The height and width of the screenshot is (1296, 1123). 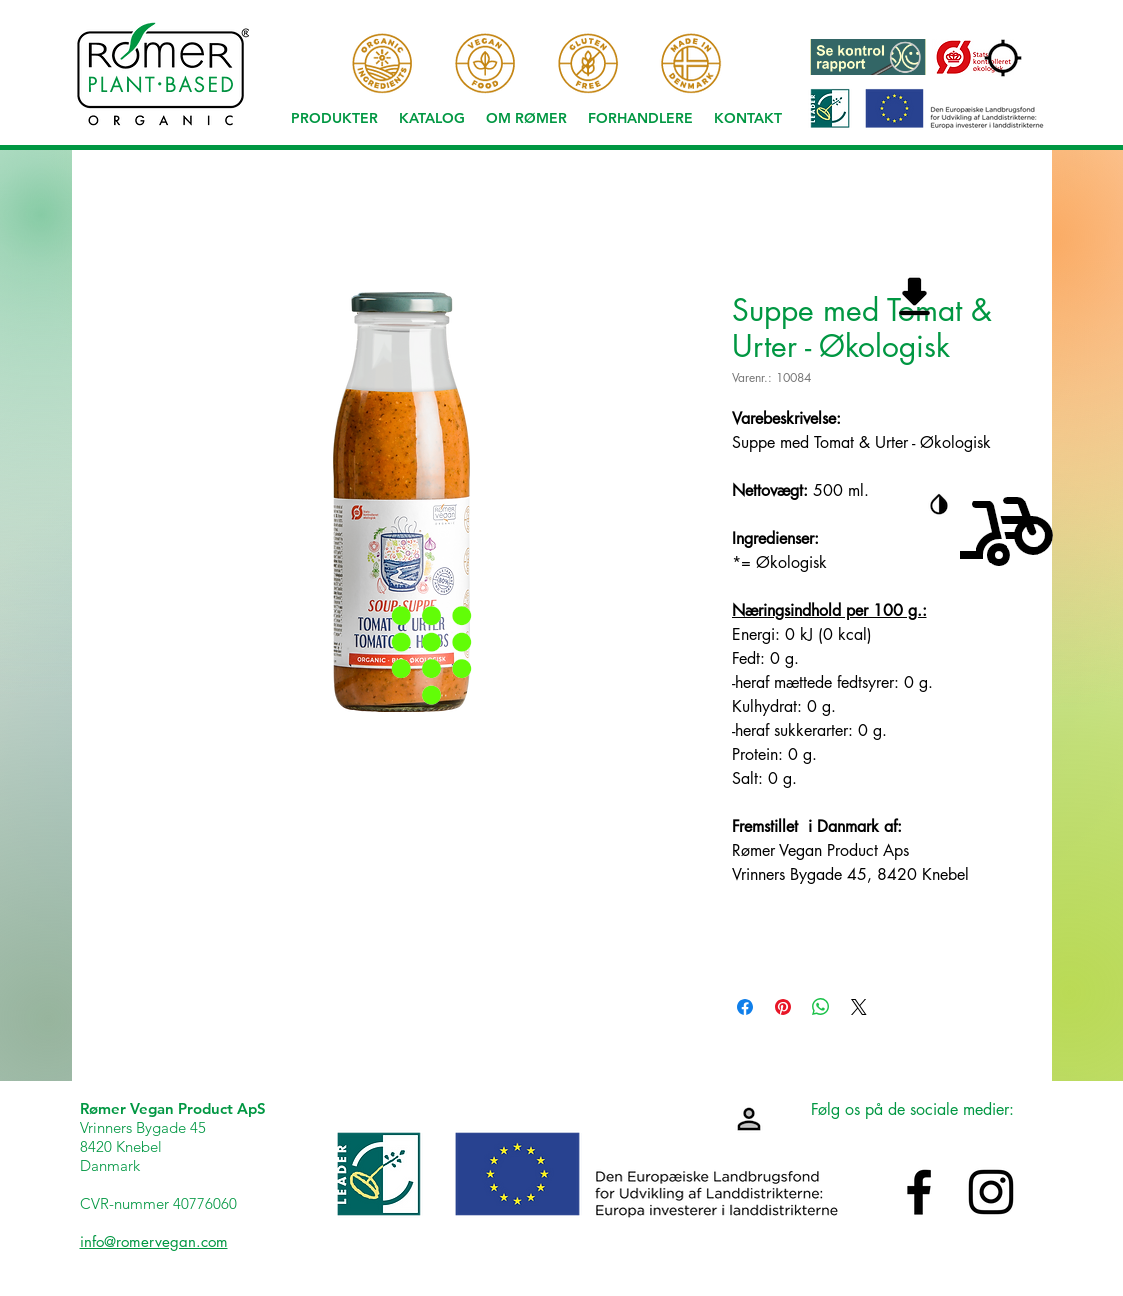 I want to click on download a file or content, so click(x=914, y=297).